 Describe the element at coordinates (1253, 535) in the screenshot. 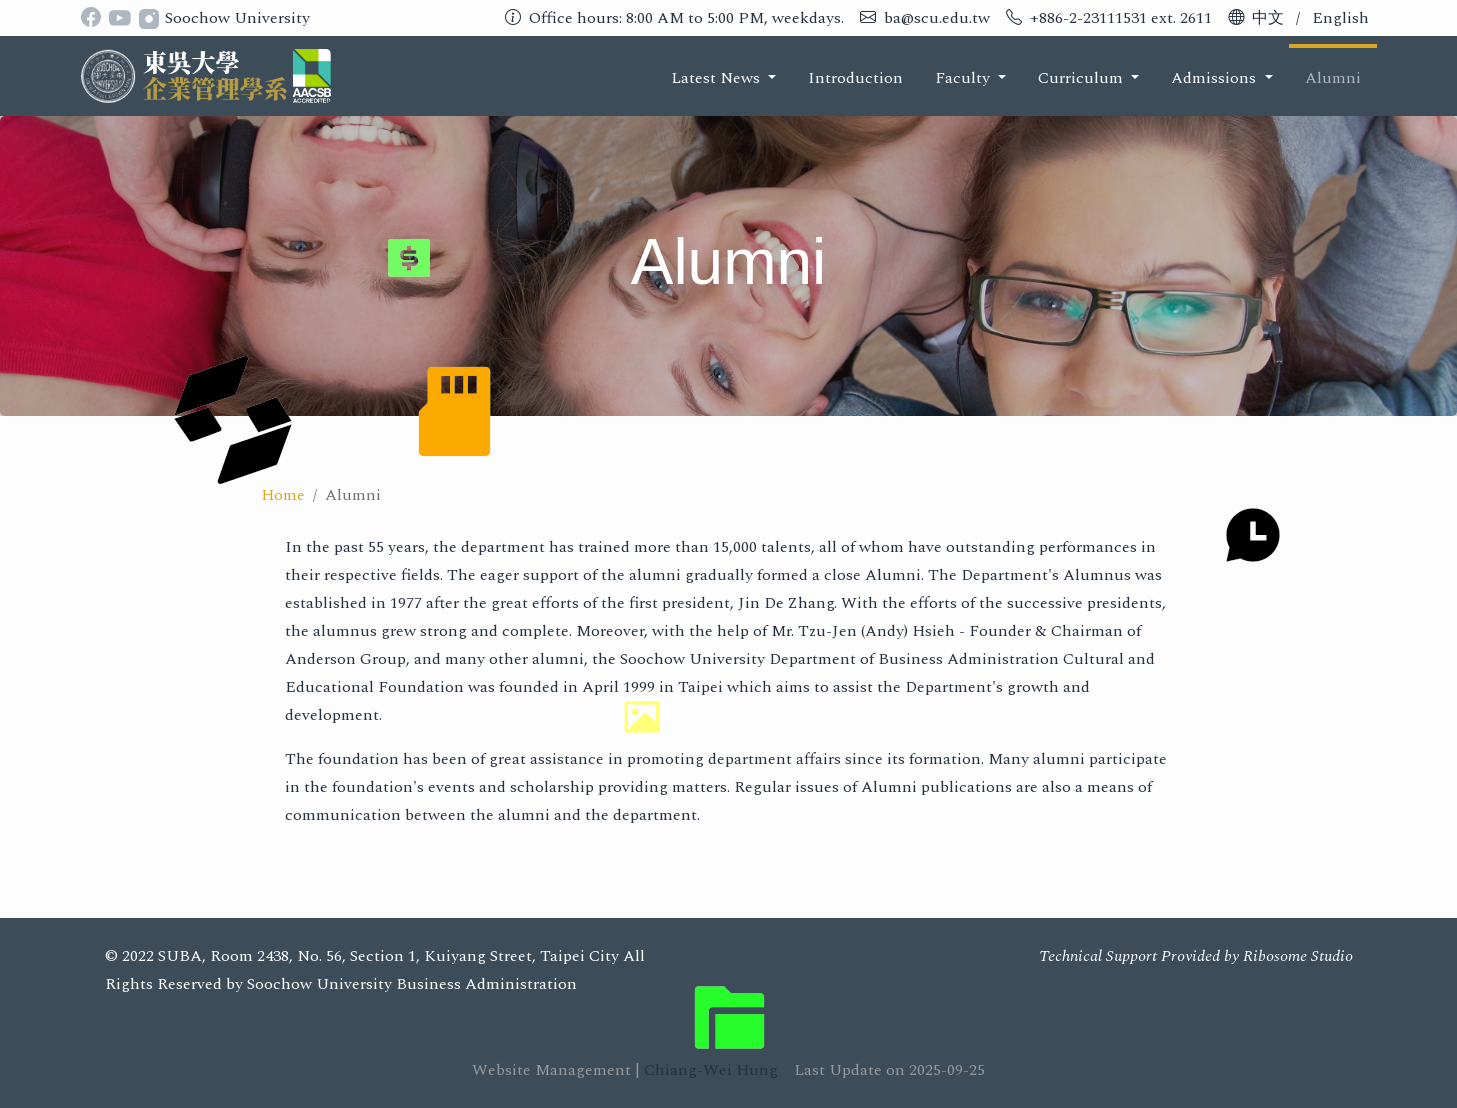

I see `view chat history` at that location.